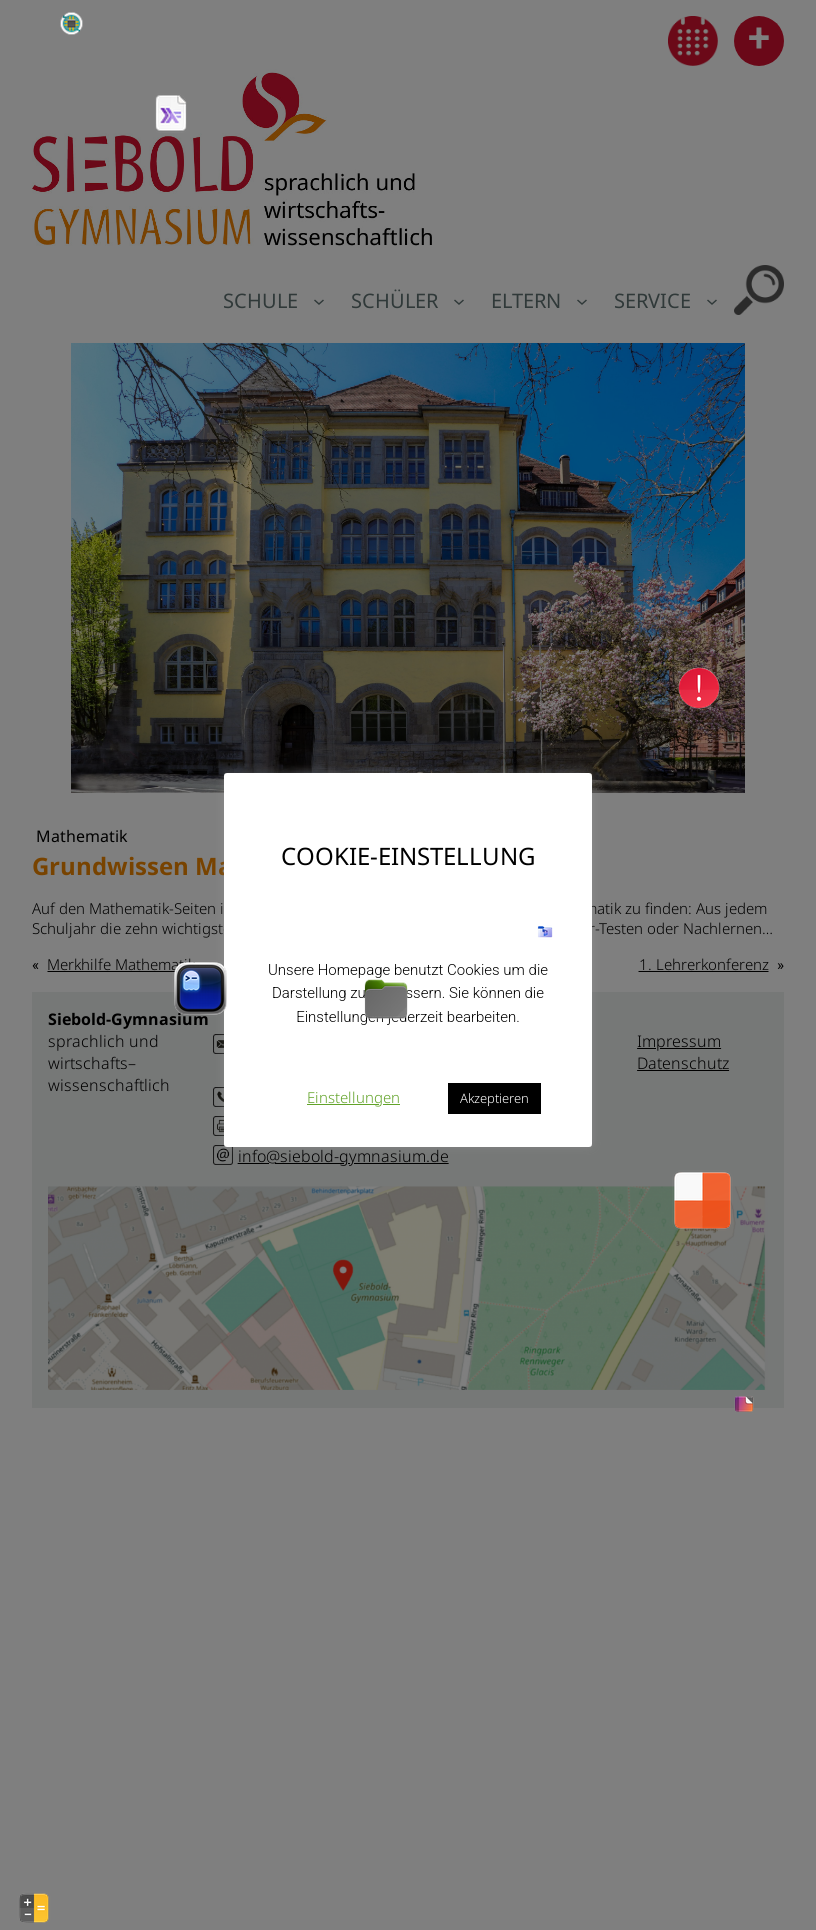  I want to click on open ghostty terminal emulator, so click(200, 988).